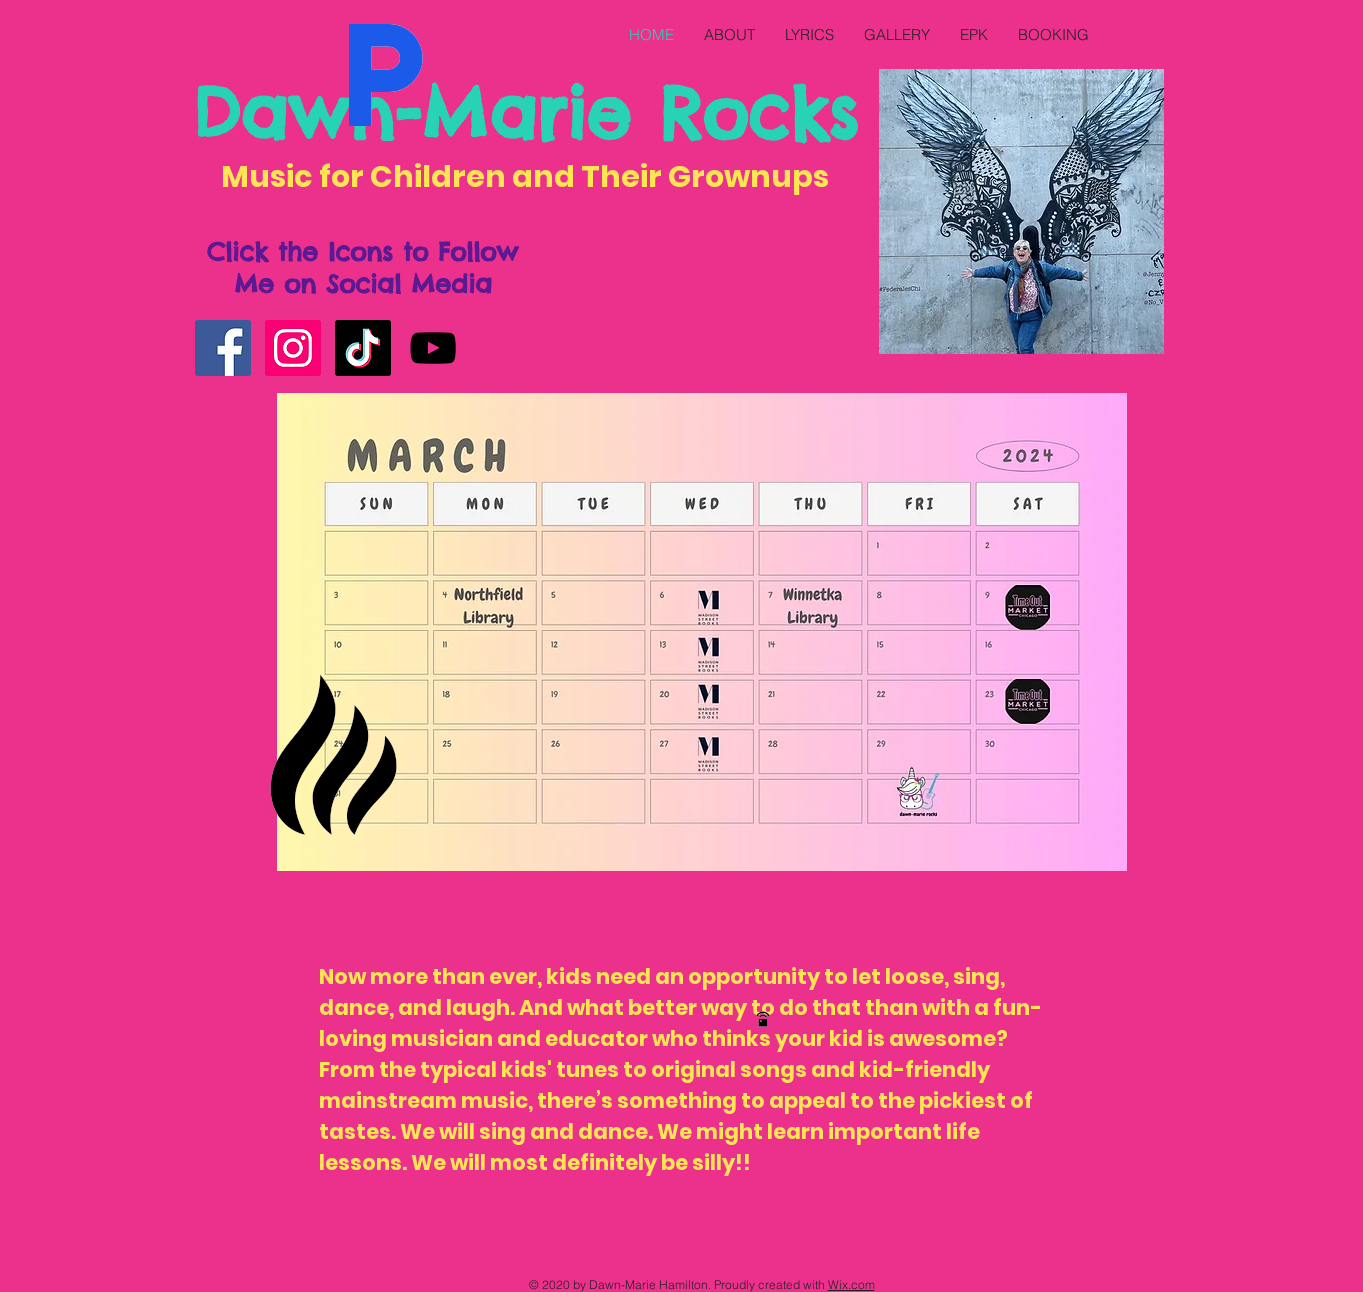  I want to click on indicates a parking area or facility, so click(383, 75).